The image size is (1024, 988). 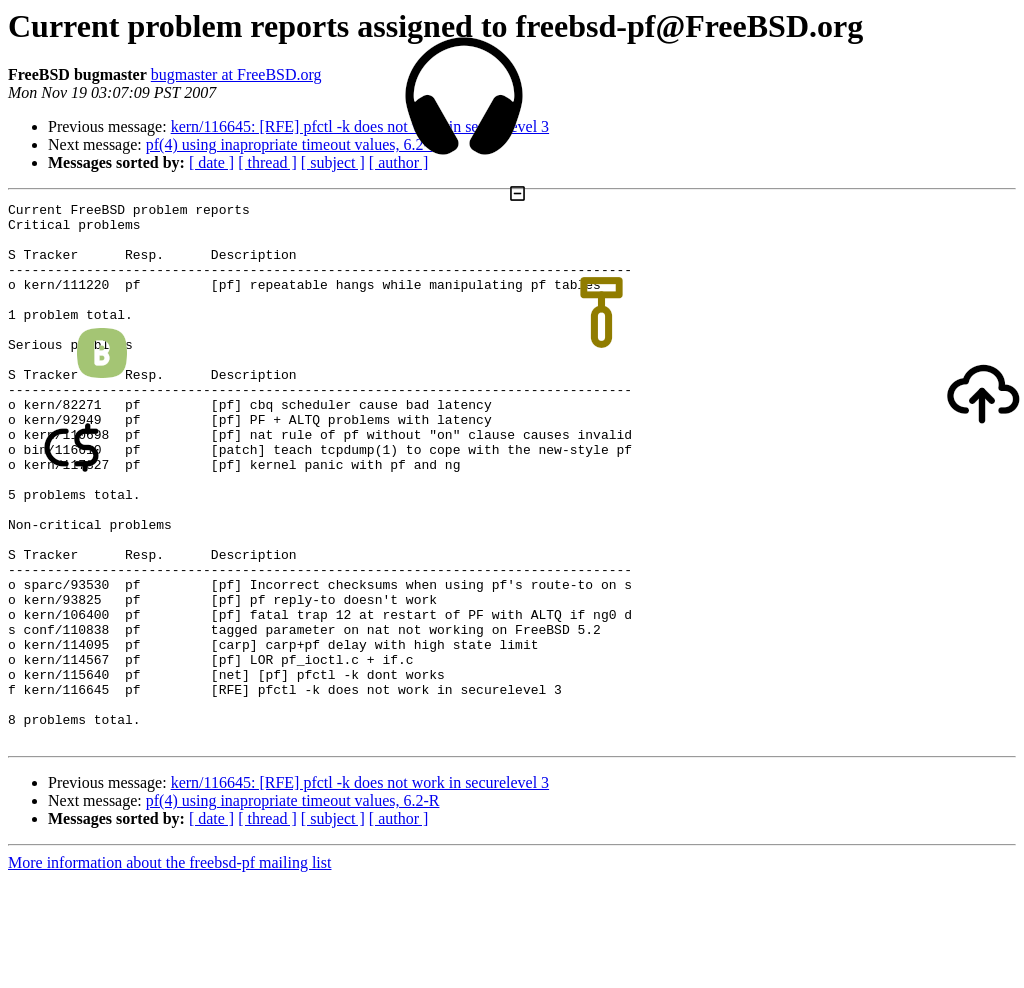 What do you see at coordinates (601, 312) in the screenshot?
I see `grooming or personal care tools` at bounding box center [601, 312].